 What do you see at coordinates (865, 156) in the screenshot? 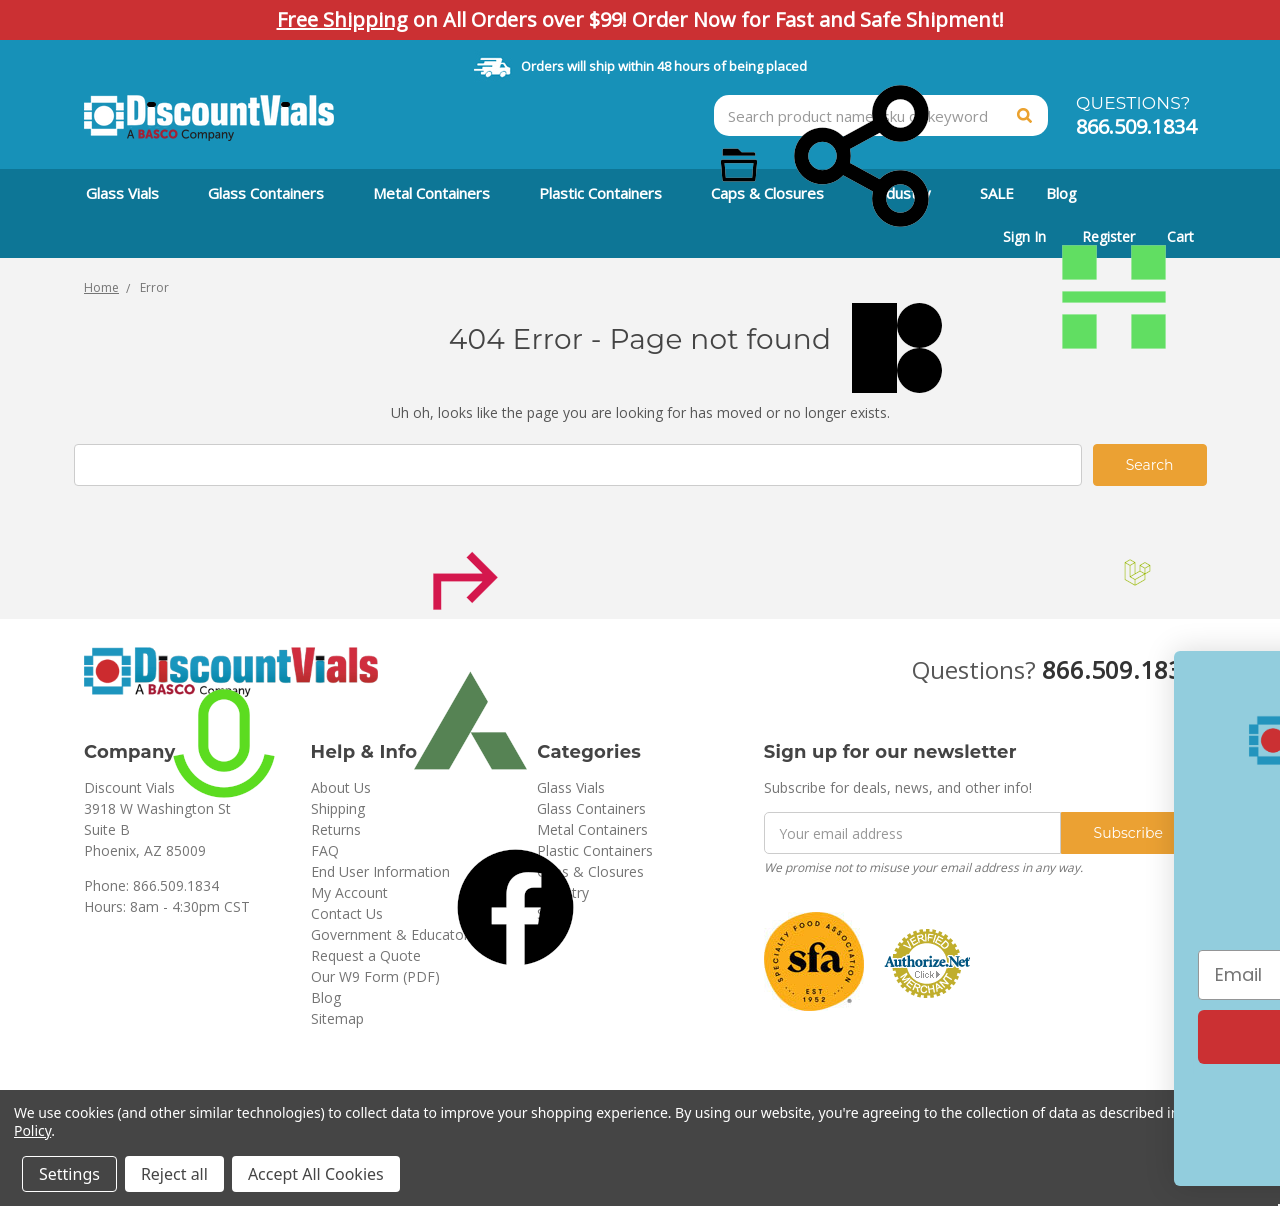
I see `share this content` at bounding box center [865, 156].